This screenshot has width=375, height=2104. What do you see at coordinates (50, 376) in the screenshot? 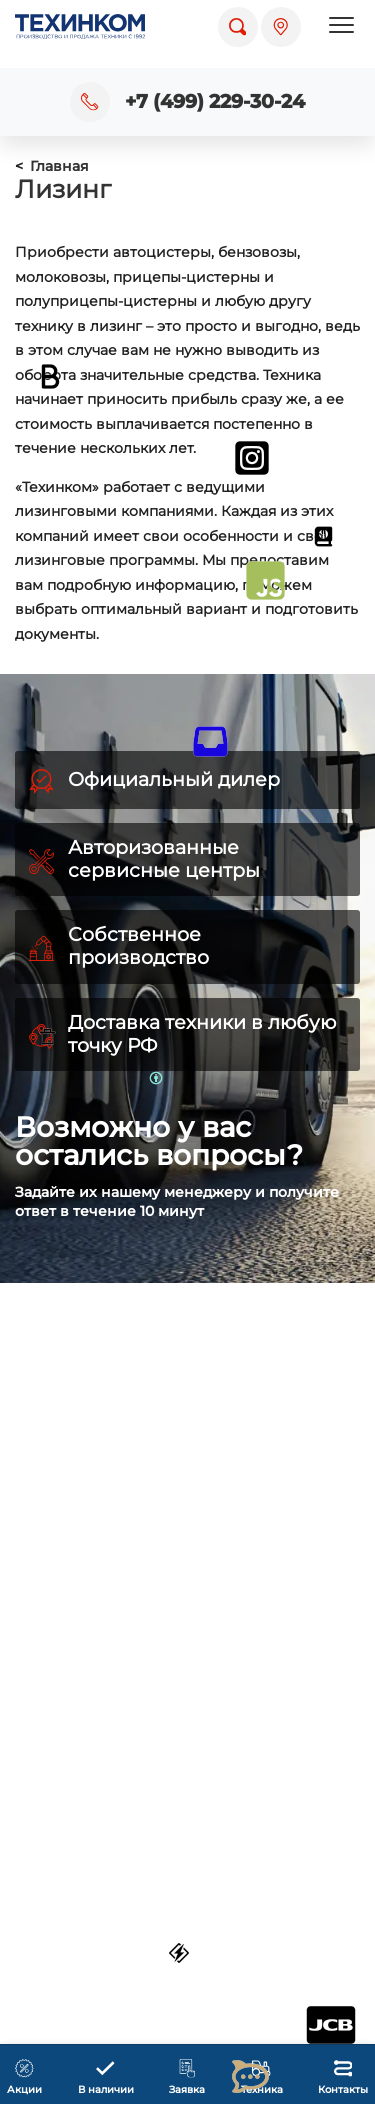
I see `apply bold formatting to selected text` at bounding box center [50, 376].